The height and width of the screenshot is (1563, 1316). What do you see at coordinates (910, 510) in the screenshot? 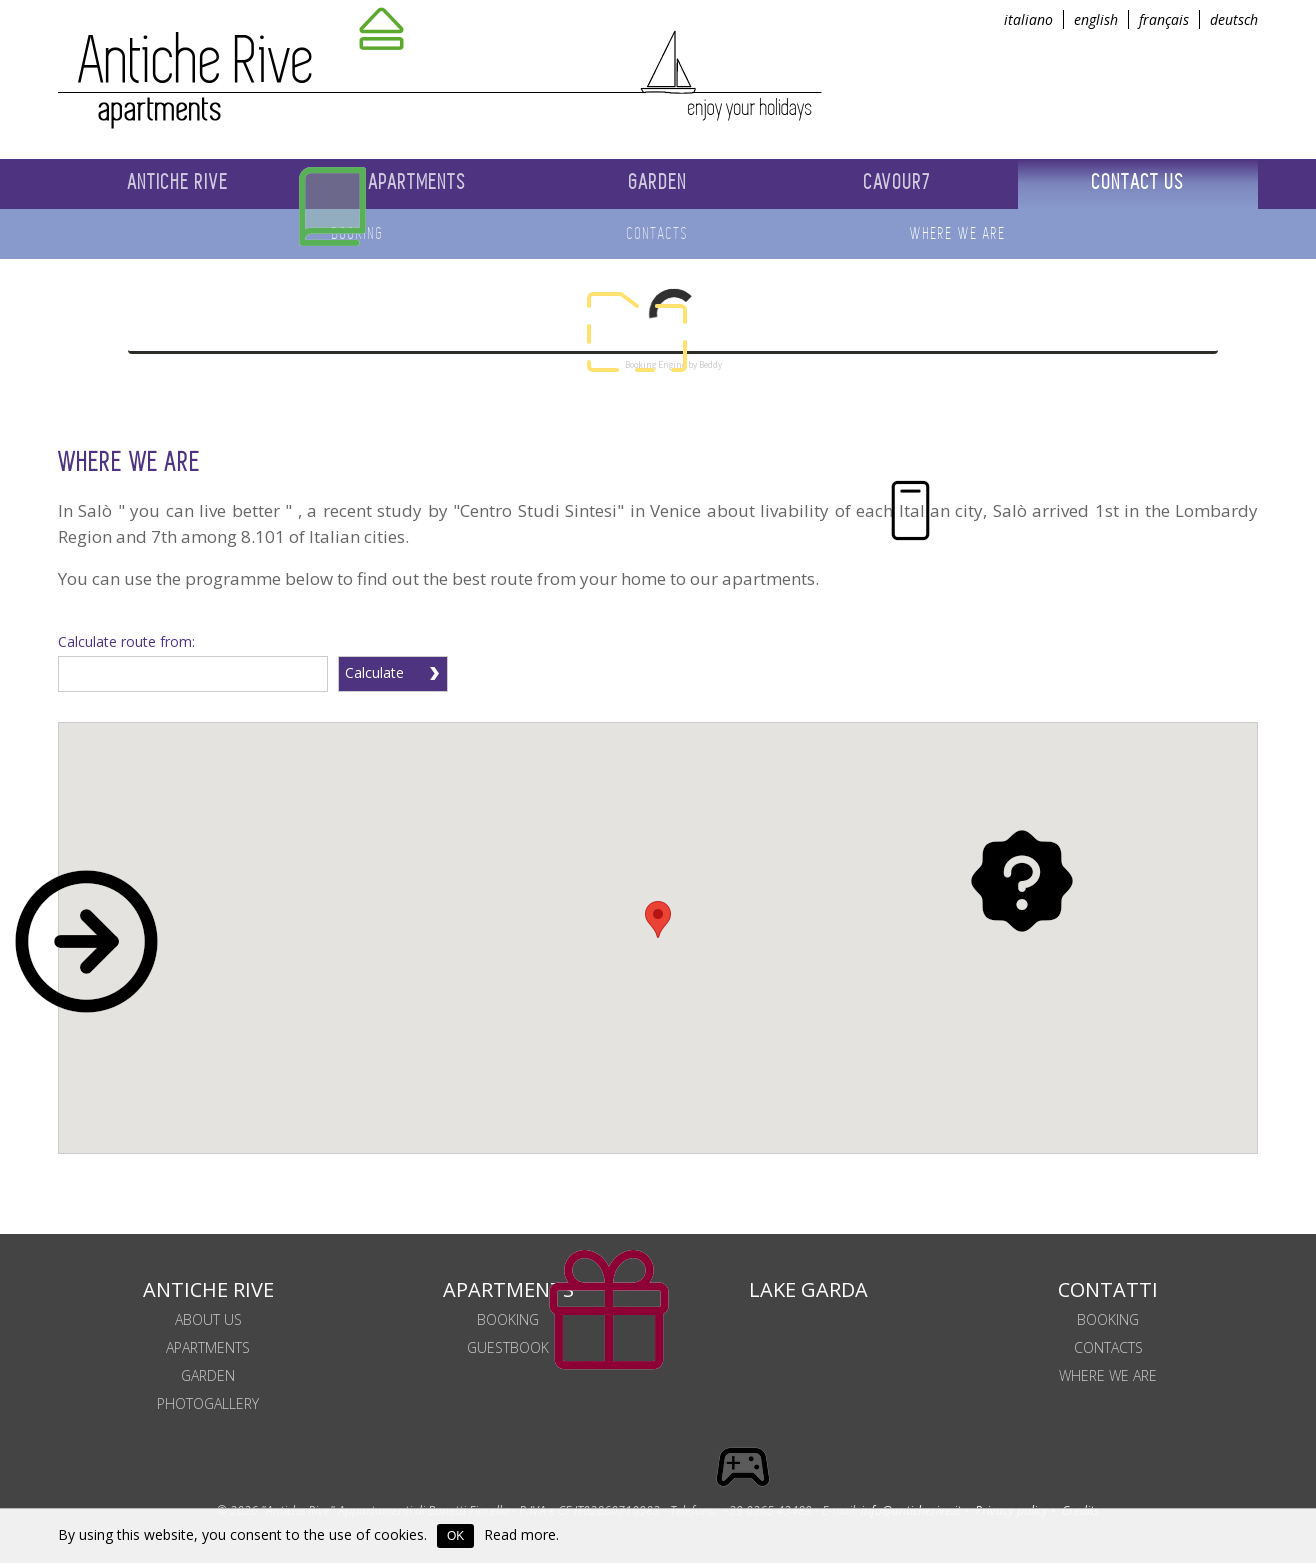
I see `phone speaker or audio output settings` at bounding box center [910, 510].